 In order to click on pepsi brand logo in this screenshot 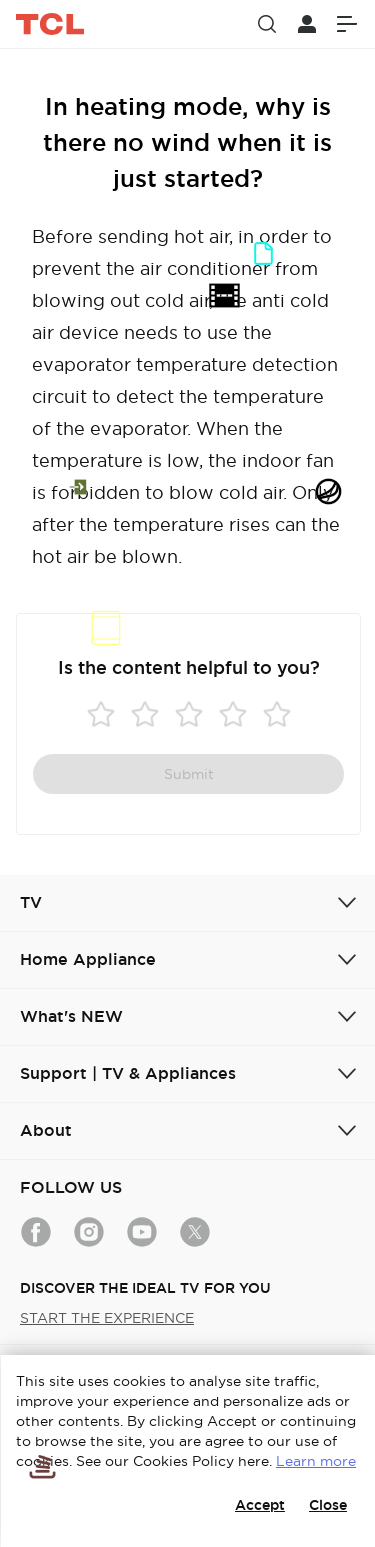, I will do `click(328, 491)`.